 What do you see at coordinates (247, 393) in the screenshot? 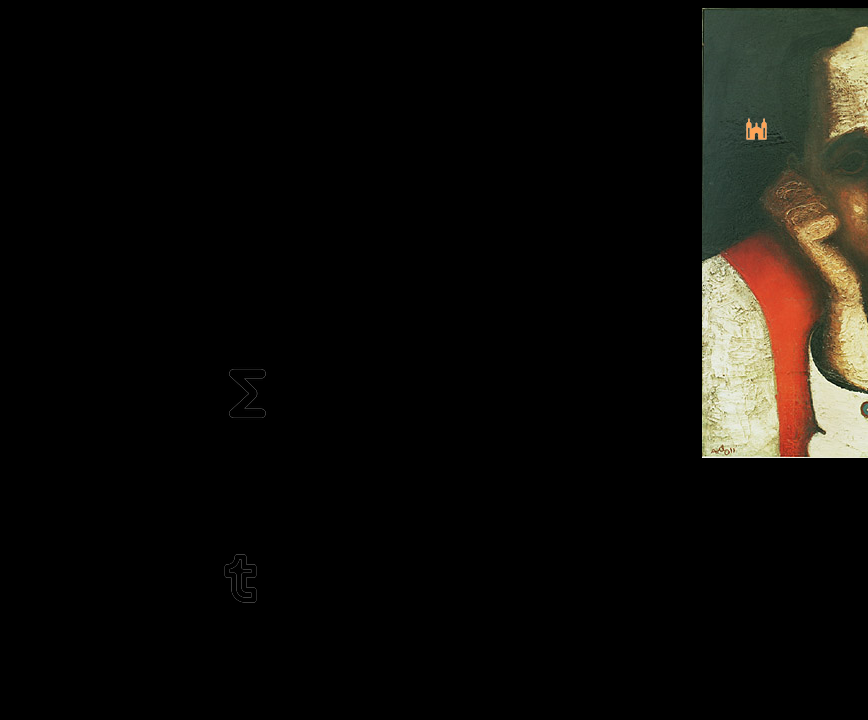
I see `insert a mathematical function or formula` at bounding box center [247, 393].